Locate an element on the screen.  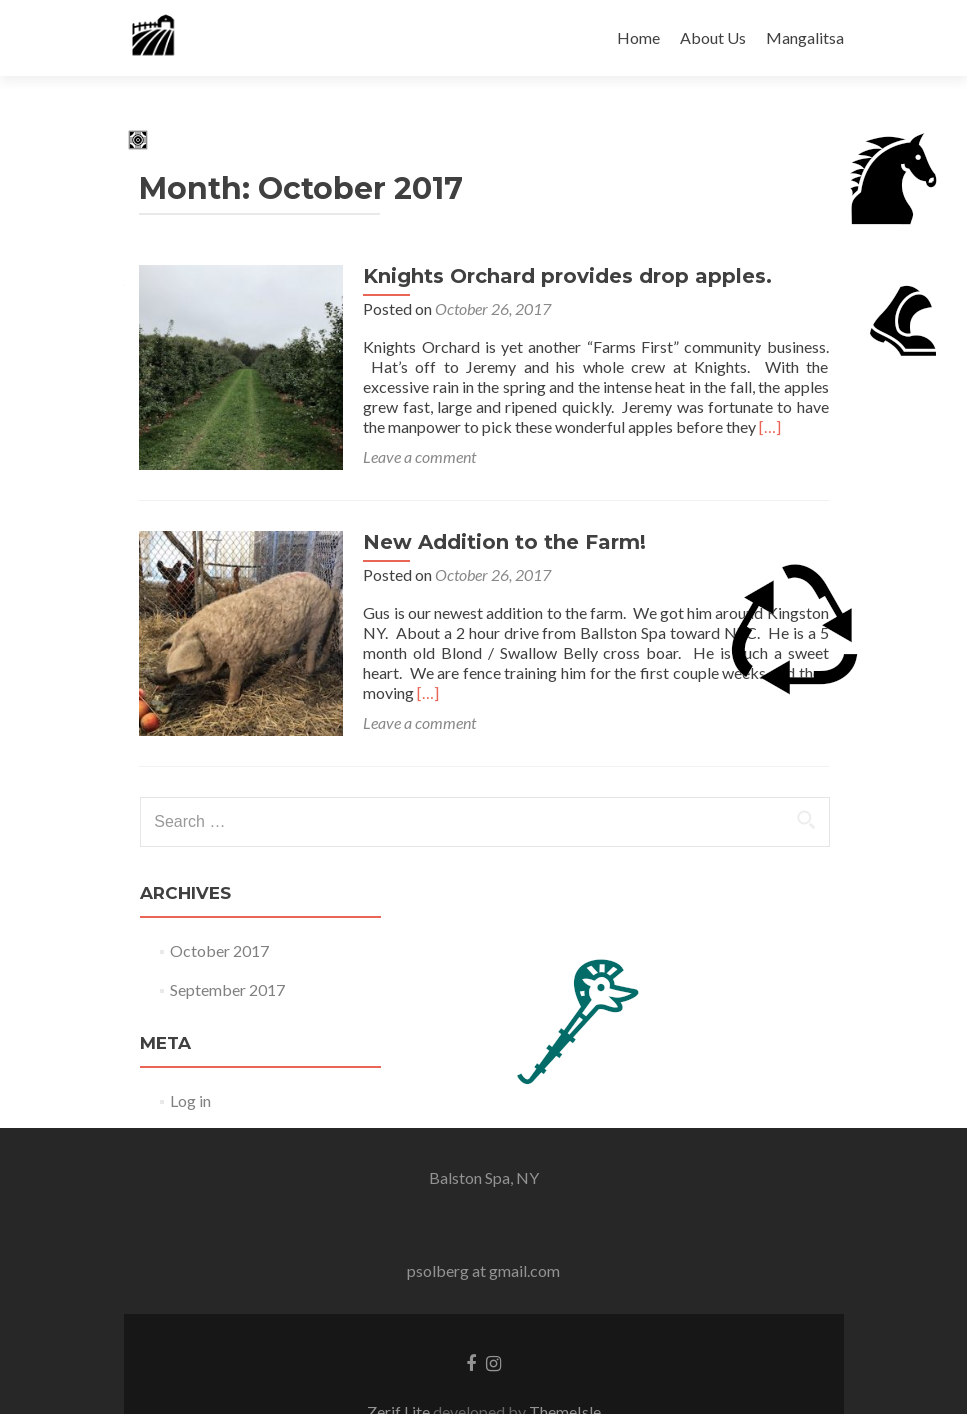
select the knight piece in a chess game is located at coordinates (896, 179).